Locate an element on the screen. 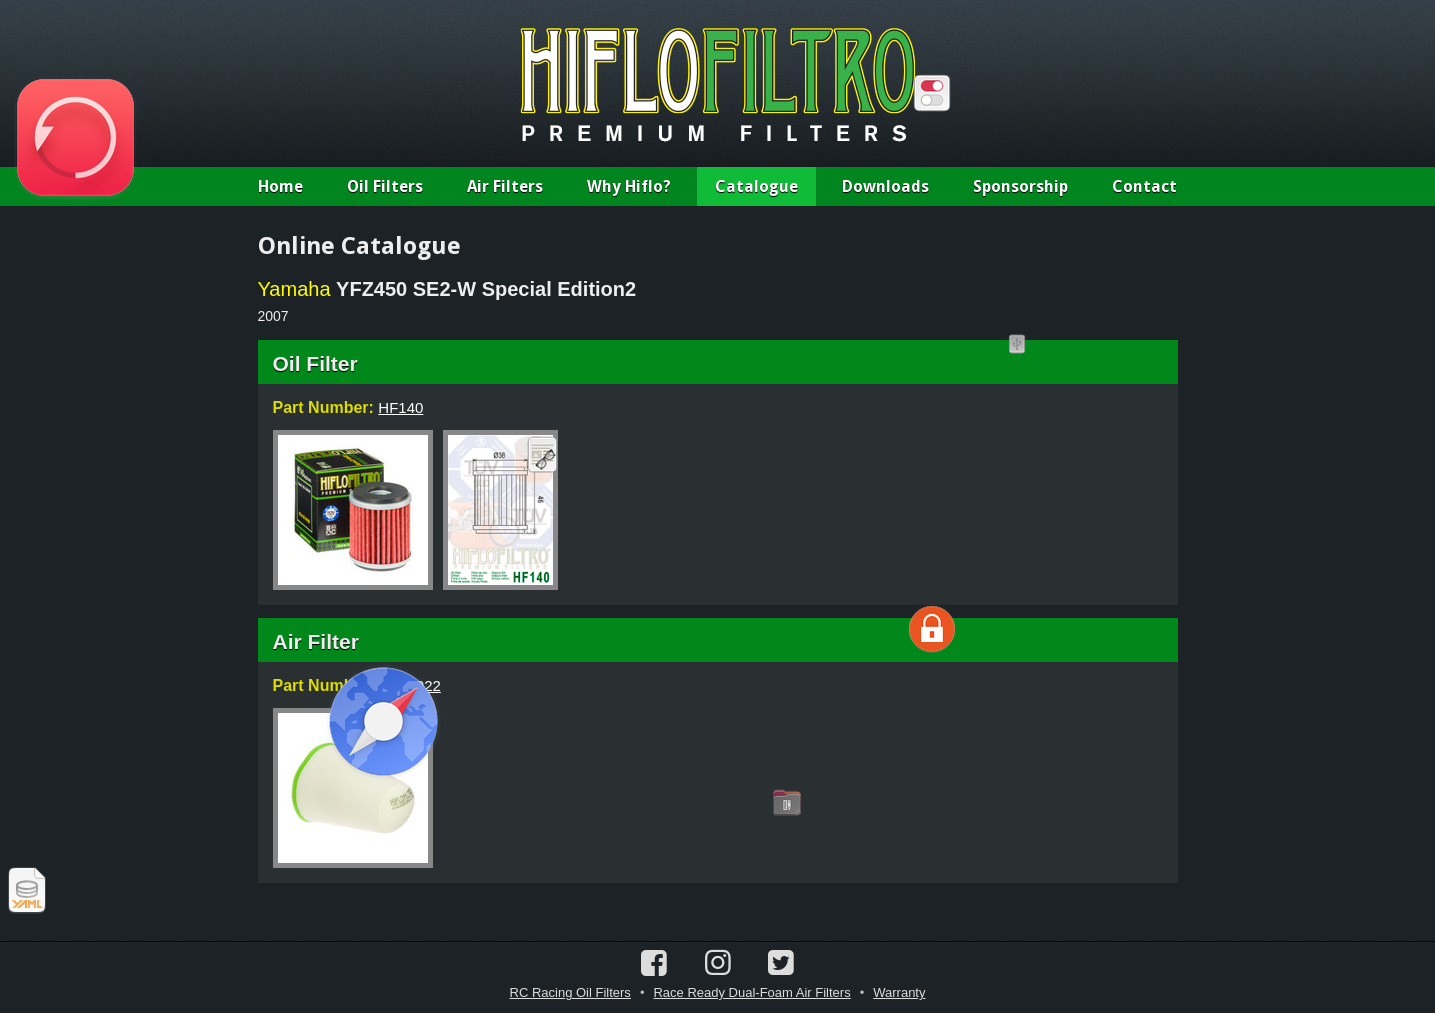 The height and width of the screenshot is (1013, 1435). brightness settings are locked is located at coordinates (932, 629).